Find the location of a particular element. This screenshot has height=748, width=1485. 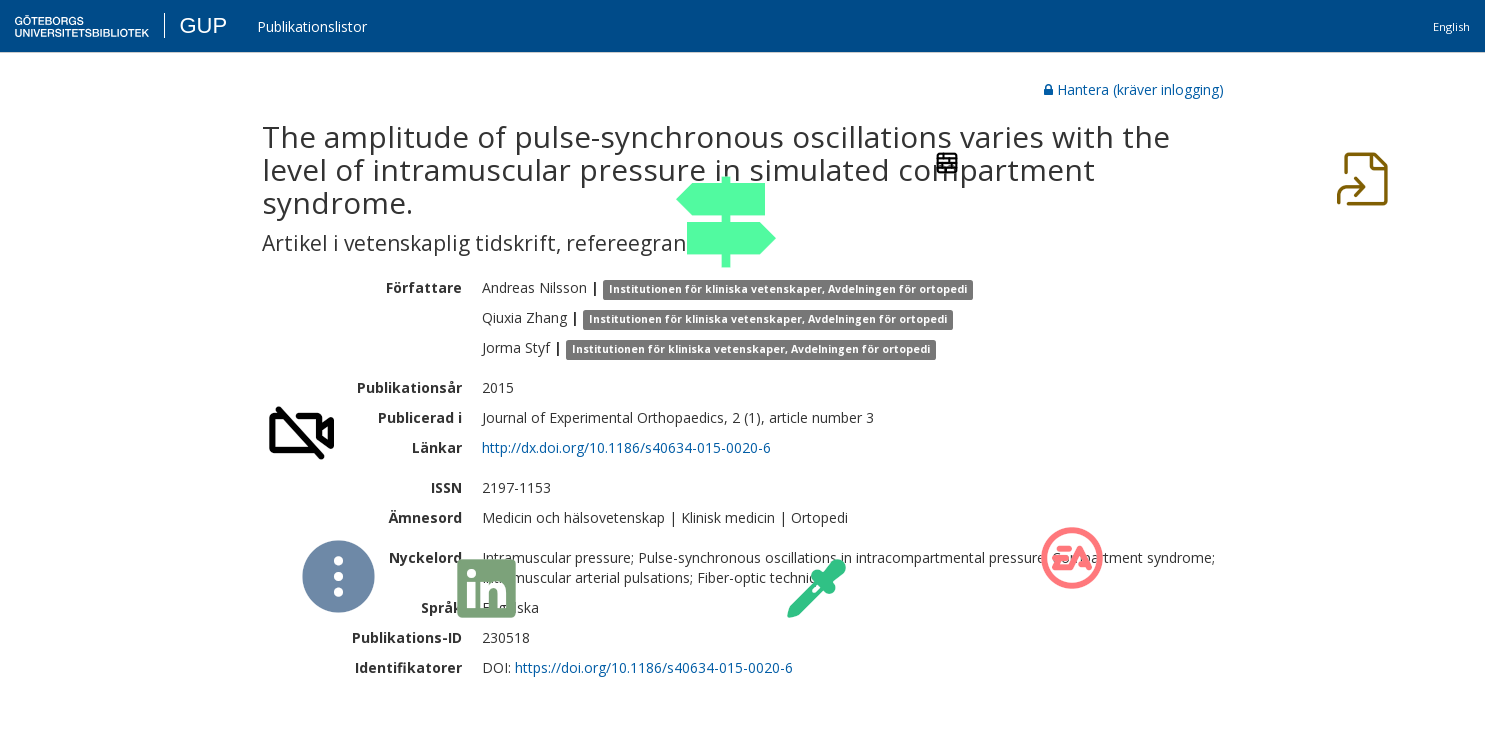

Electronic Arts (EA) brand logo is located at coordinates (1072, 558).